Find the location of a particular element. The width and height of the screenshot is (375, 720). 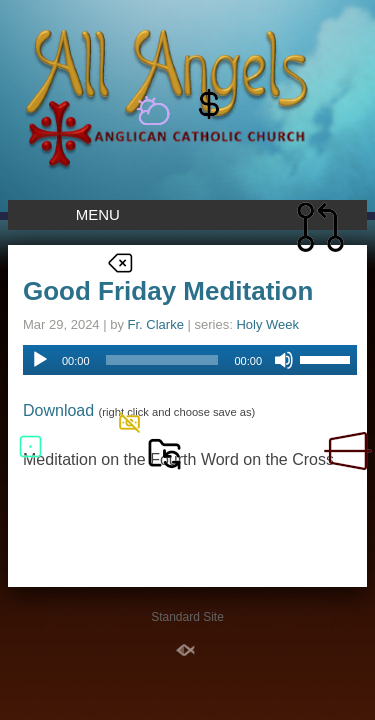

delete the previous character is located at coordinates (120, 263).